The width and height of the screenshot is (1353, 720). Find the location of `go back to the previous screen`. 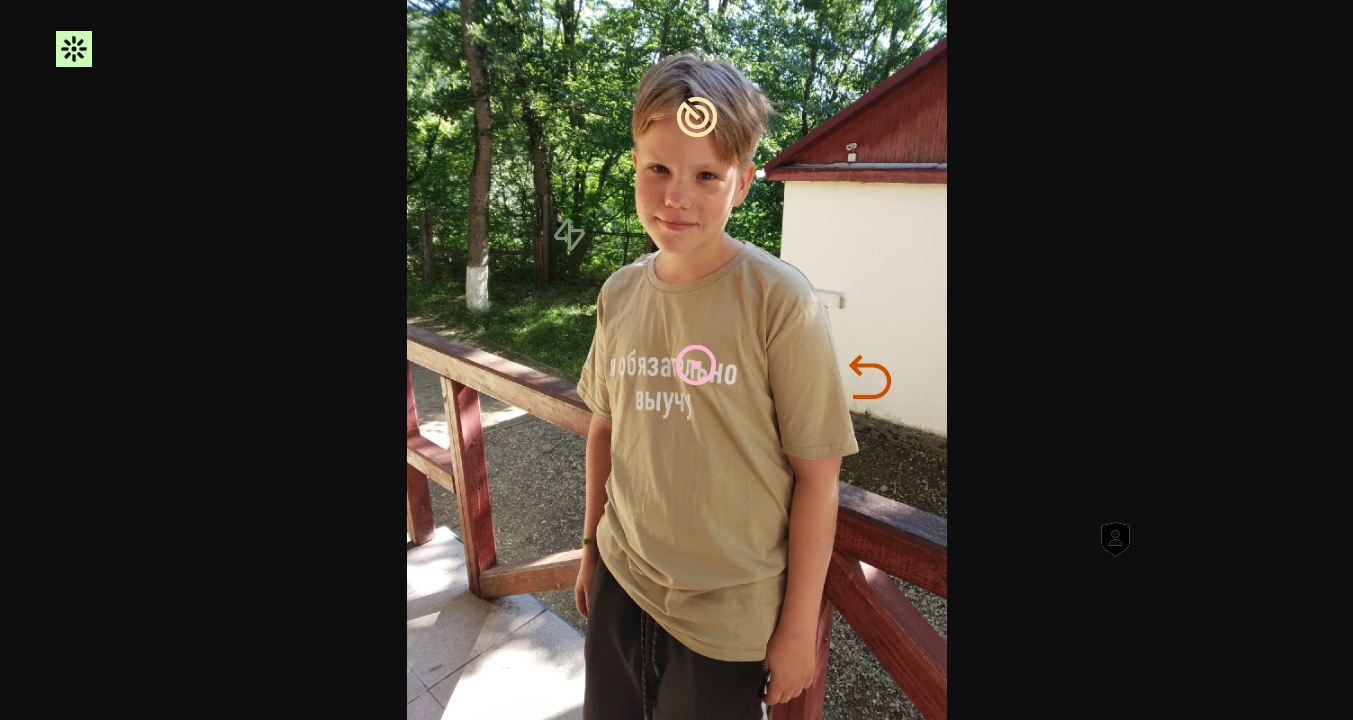

go back to the previous screen is located at coordinates (871, 379).